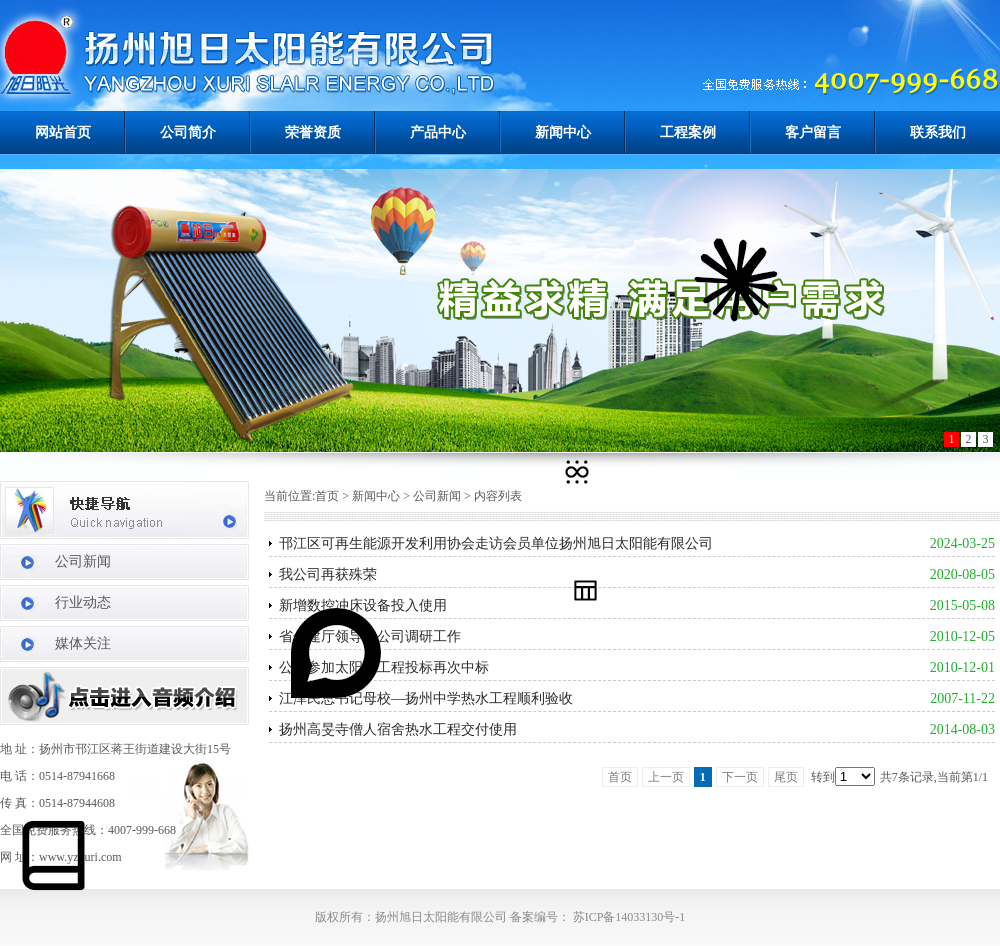 The width and height of the screenshot is (1000, 946). Describe the element at coordinates (577, 472) in the screenshot. I see `indicates hazy weather conditions` at that location.